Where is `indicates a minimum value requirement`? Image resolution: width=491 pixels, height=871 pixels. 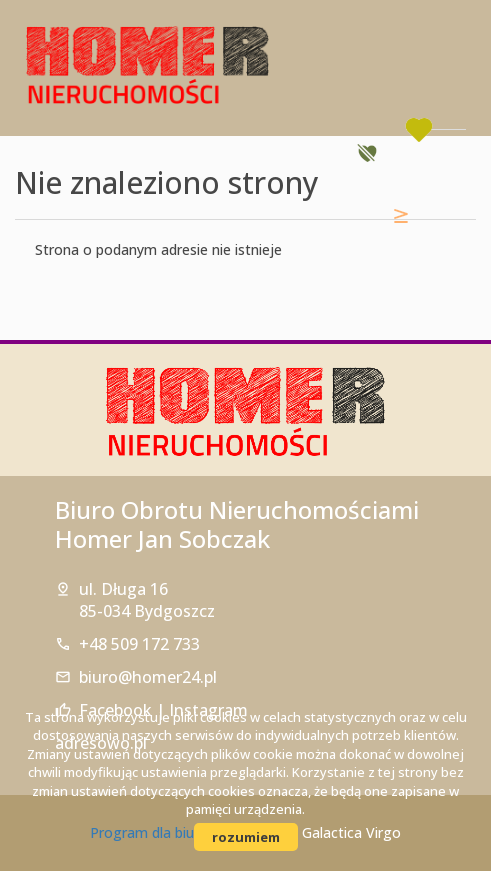
indicates a minimum value requirement is located at coordinates (401, 216).